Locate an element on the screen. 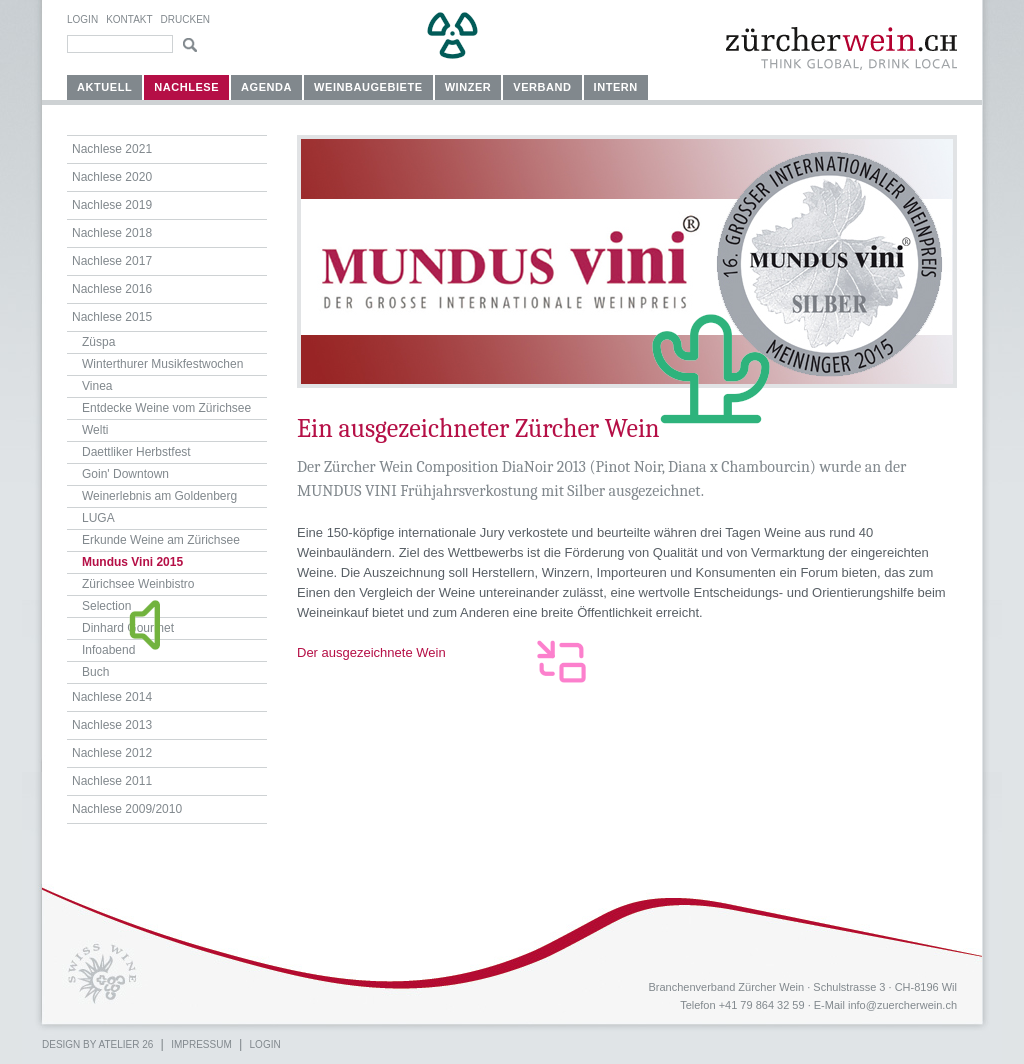 The height and width of the screenshot is (1064, 1024). indicates hazardous or radioactive content warning is located at coordinates (452, 33).